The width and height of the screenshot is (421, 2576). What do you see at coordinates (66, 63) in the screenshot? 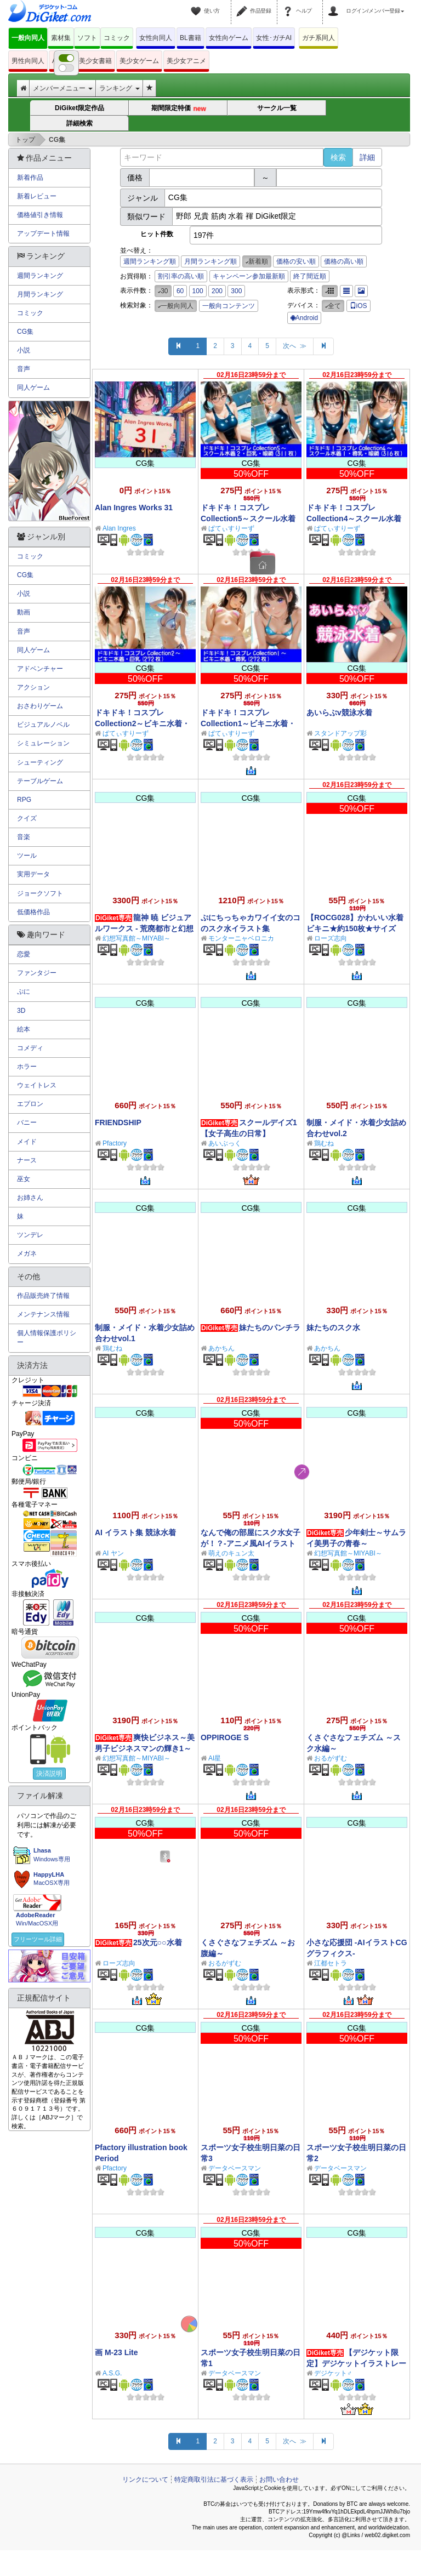
I see `open unity tweak tool settings` at bounding box center [66, 63].